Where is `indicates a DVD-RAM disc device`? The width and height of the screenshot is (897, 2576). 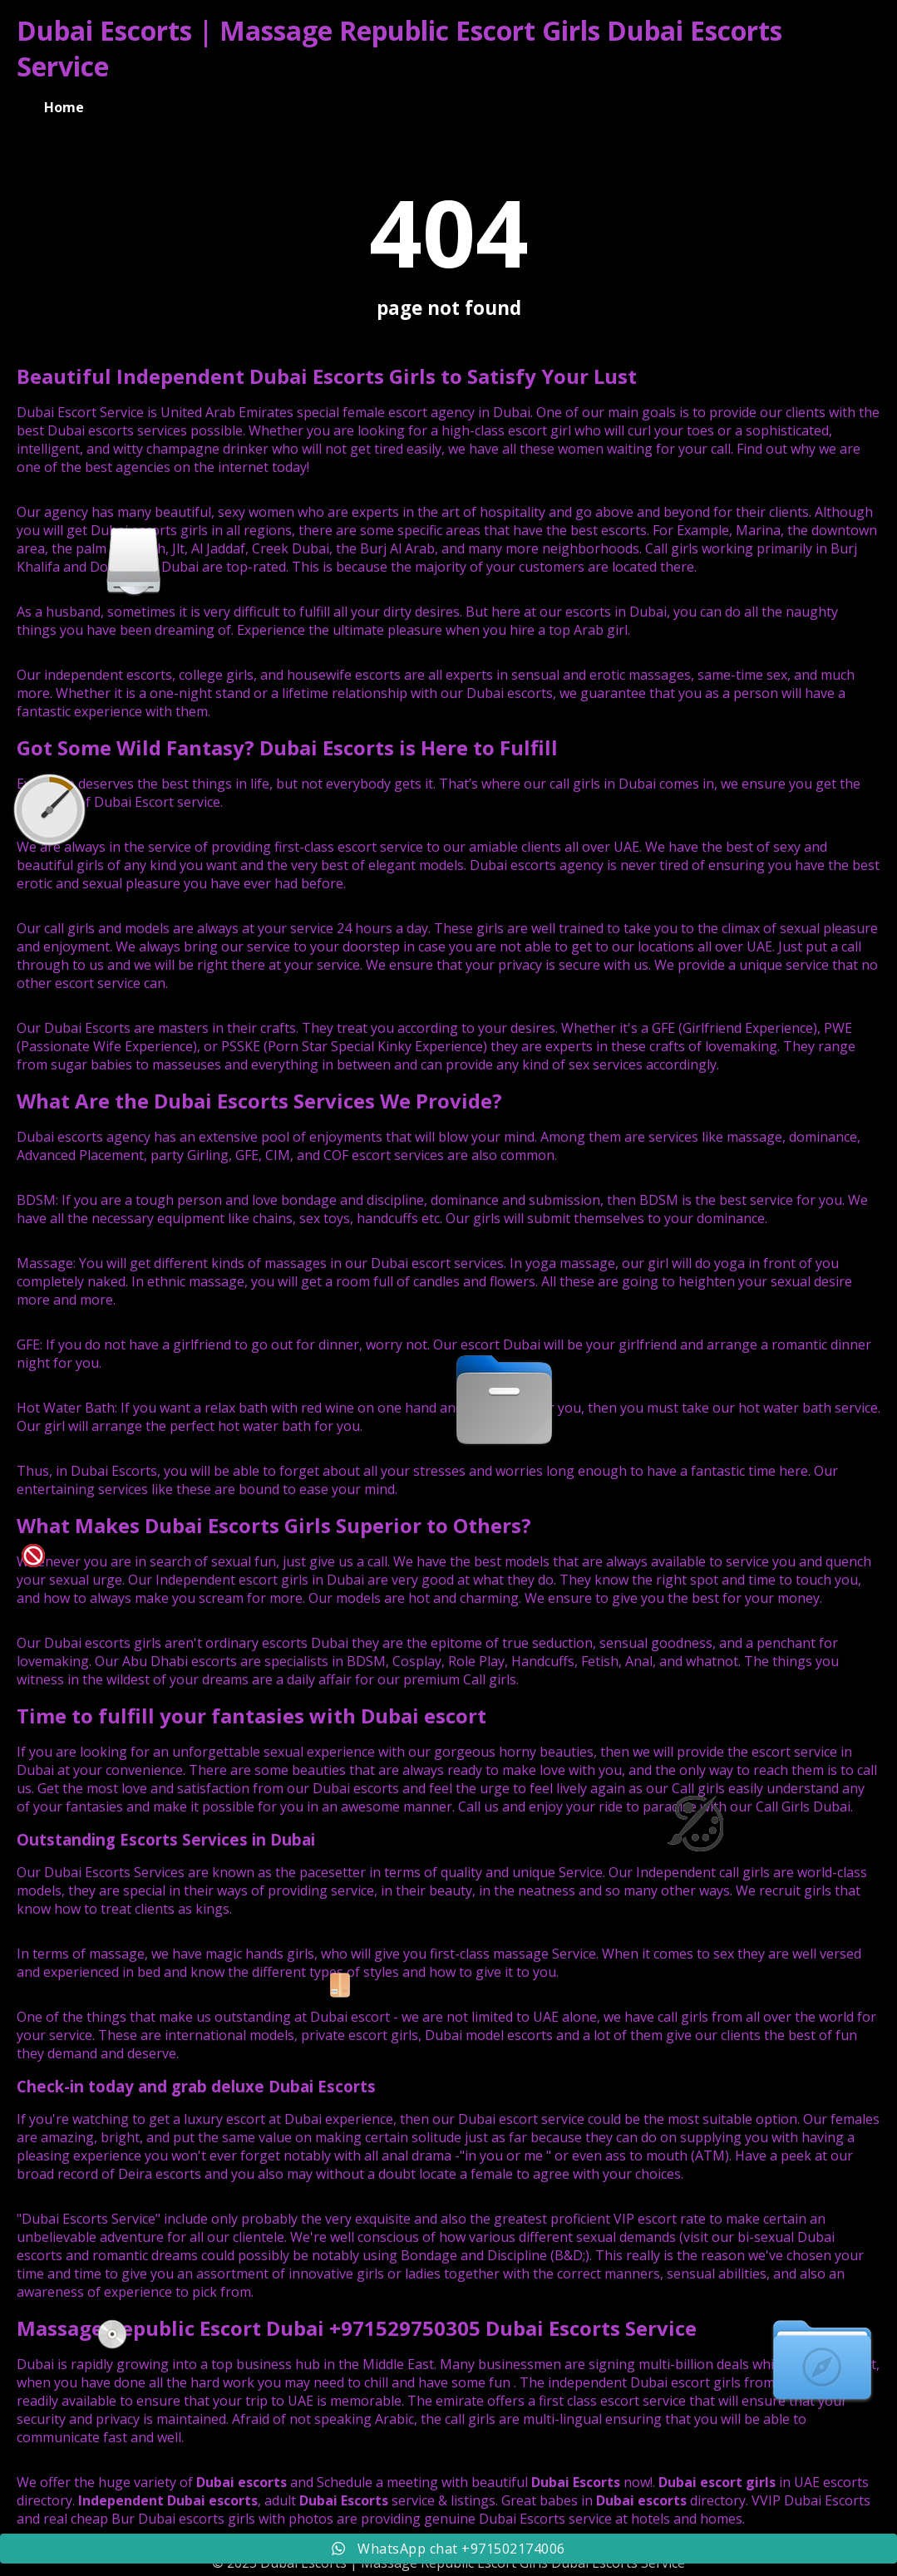
indicates a DVD-RAM disc device is located at coordinates (112, 2334).